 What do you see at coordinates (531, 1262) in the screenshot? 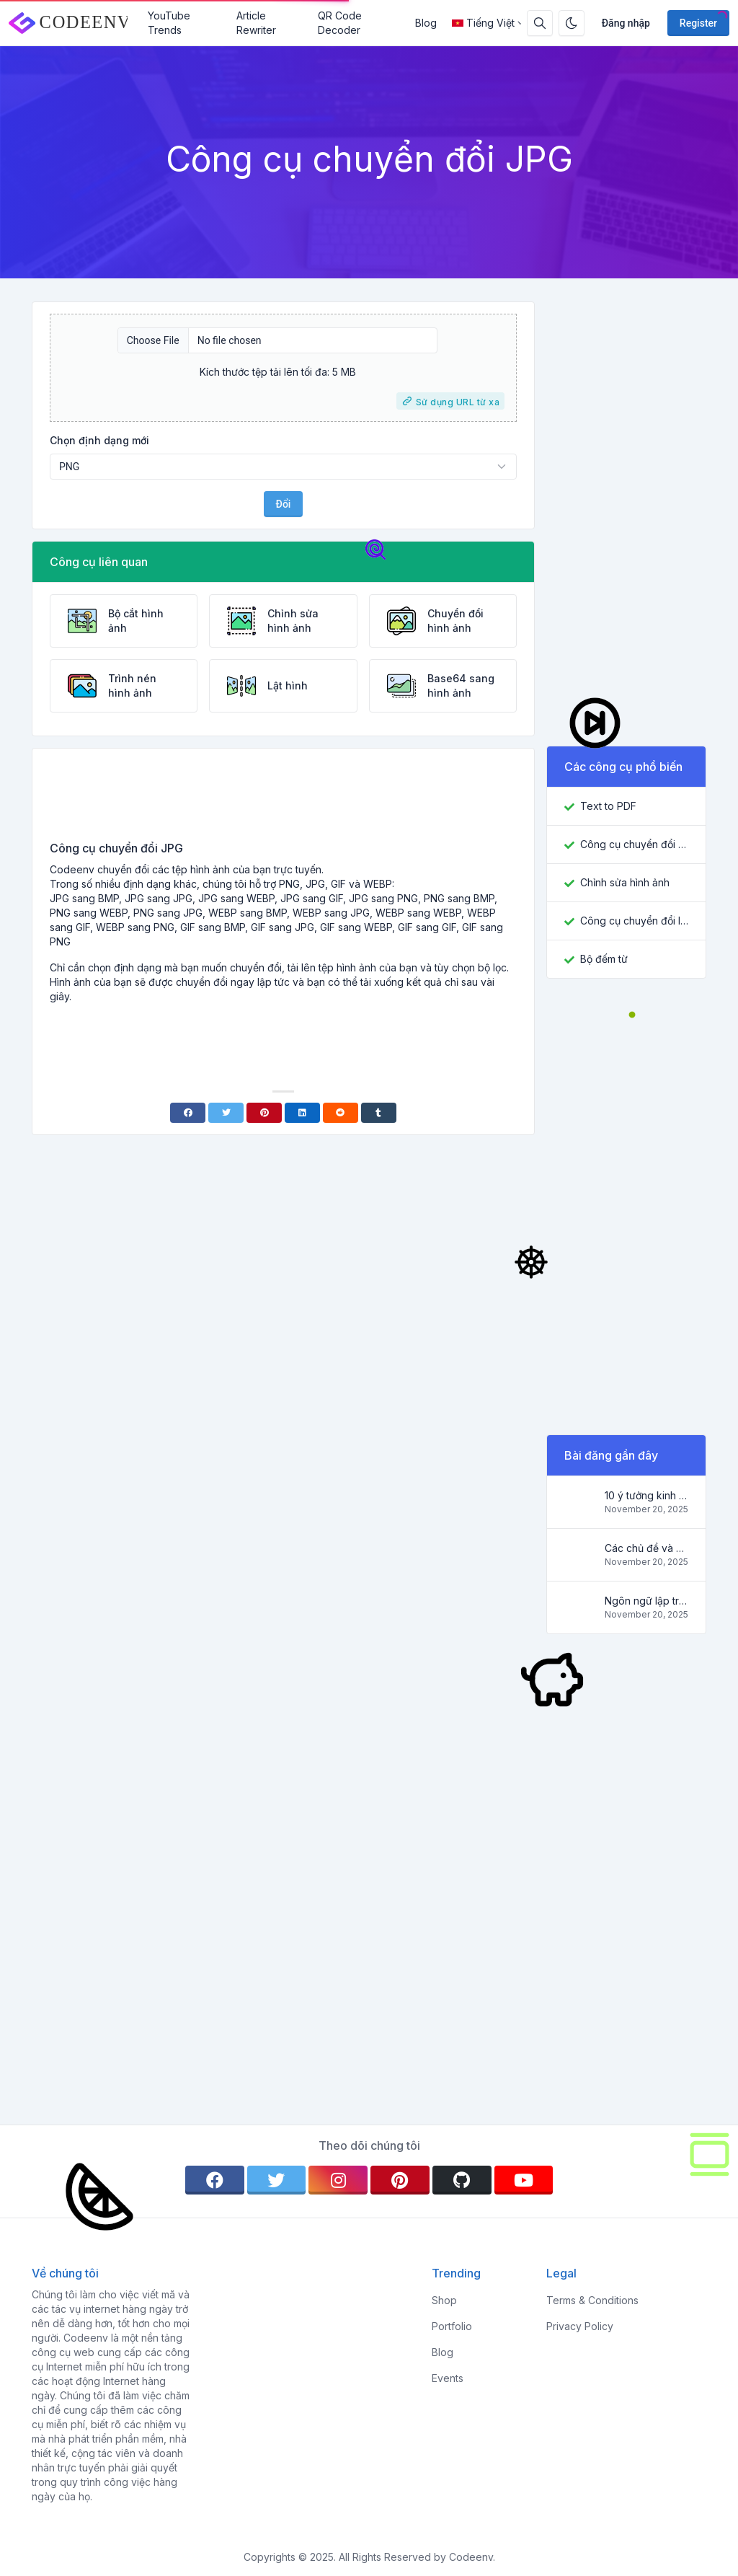
I see `navigate to steering or navigation controls` at bounding box center [531, 1262].